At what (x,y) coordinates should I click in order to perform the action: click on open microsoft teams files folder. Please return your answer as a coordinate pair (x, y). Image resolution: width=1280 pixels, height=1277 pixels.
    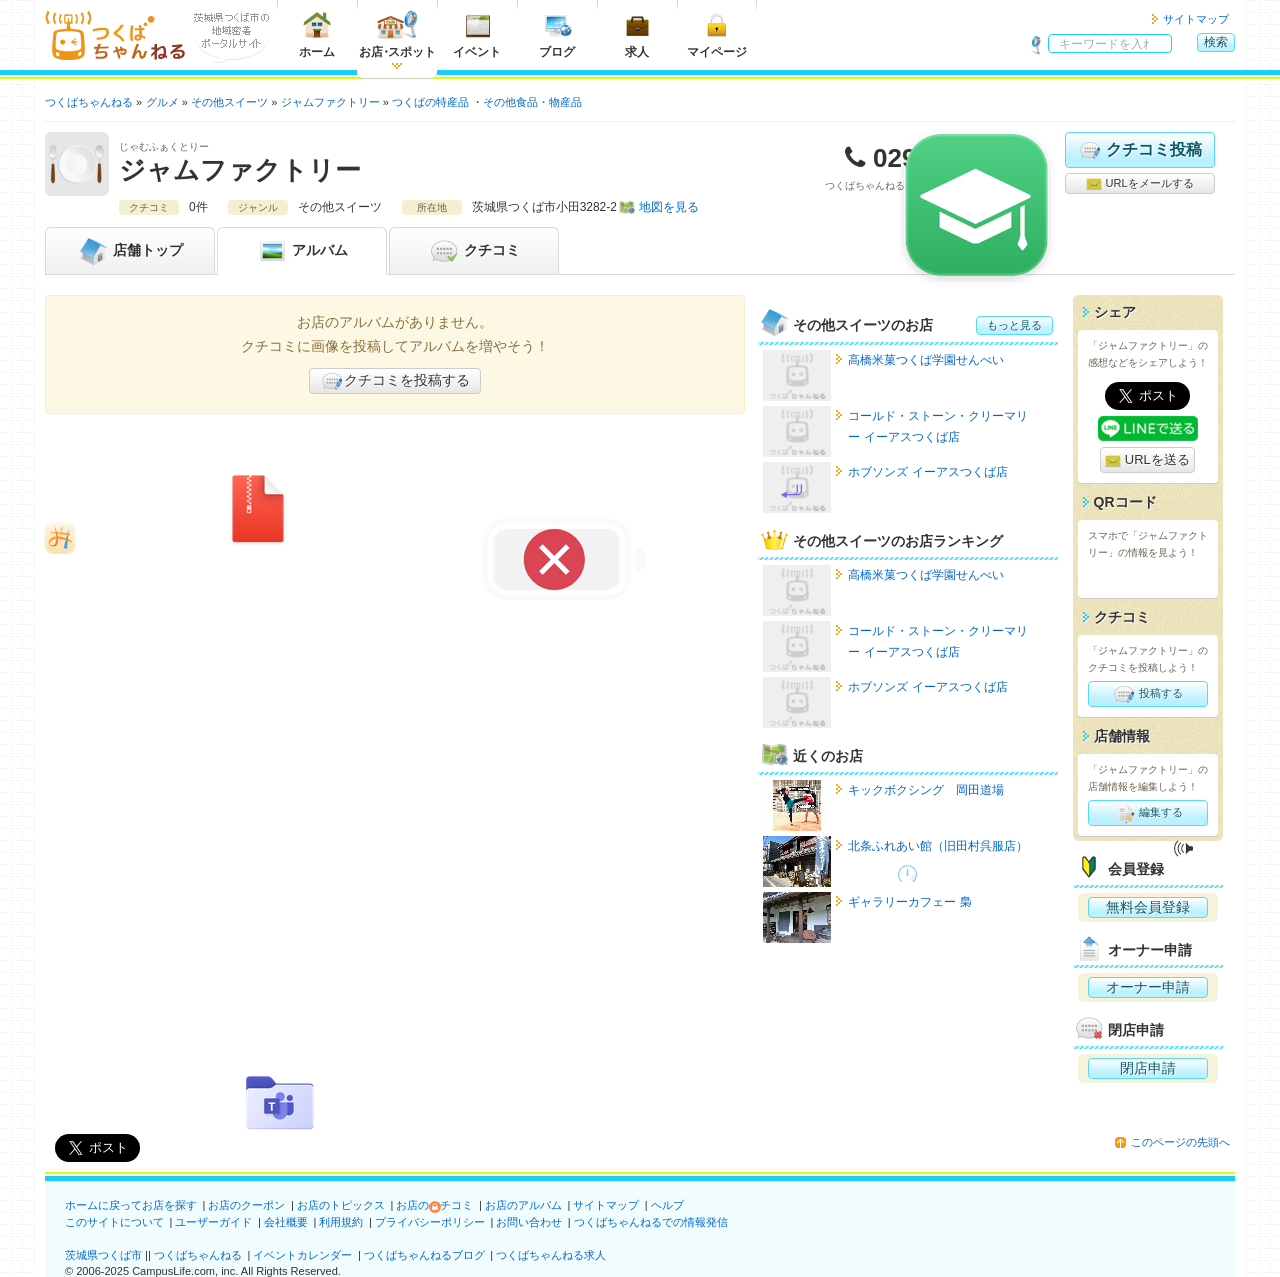
    Looking at the image, I should click on (279, 1104).